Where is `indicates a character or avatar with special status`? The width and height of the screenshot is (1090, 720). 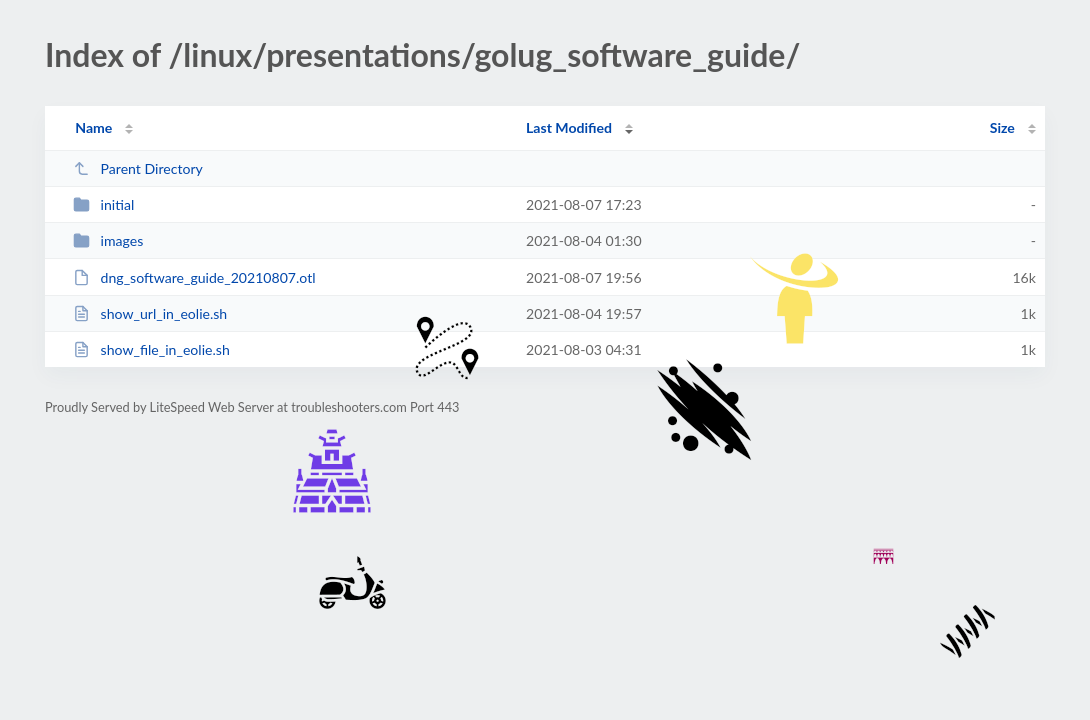 indicates a character or avatar with special status is located at coordinates (793, 298).